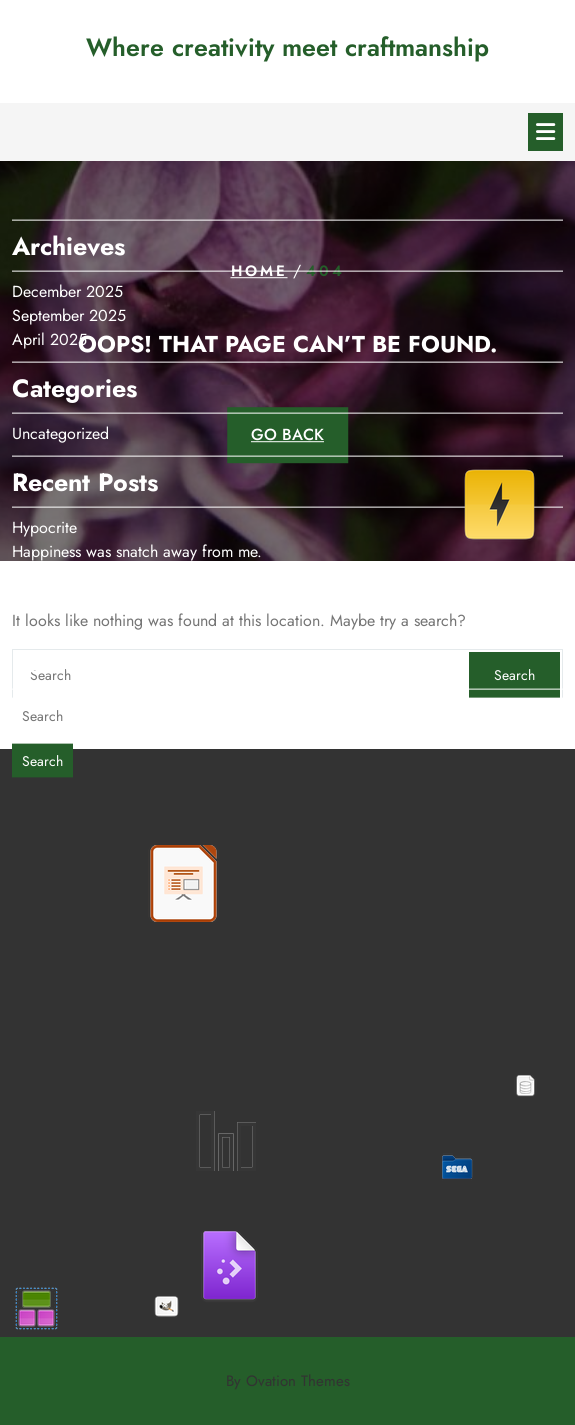 The width and height of the screenshot is (575, 1425). I want to click on view statistics or analytics, so click(226, 1141).